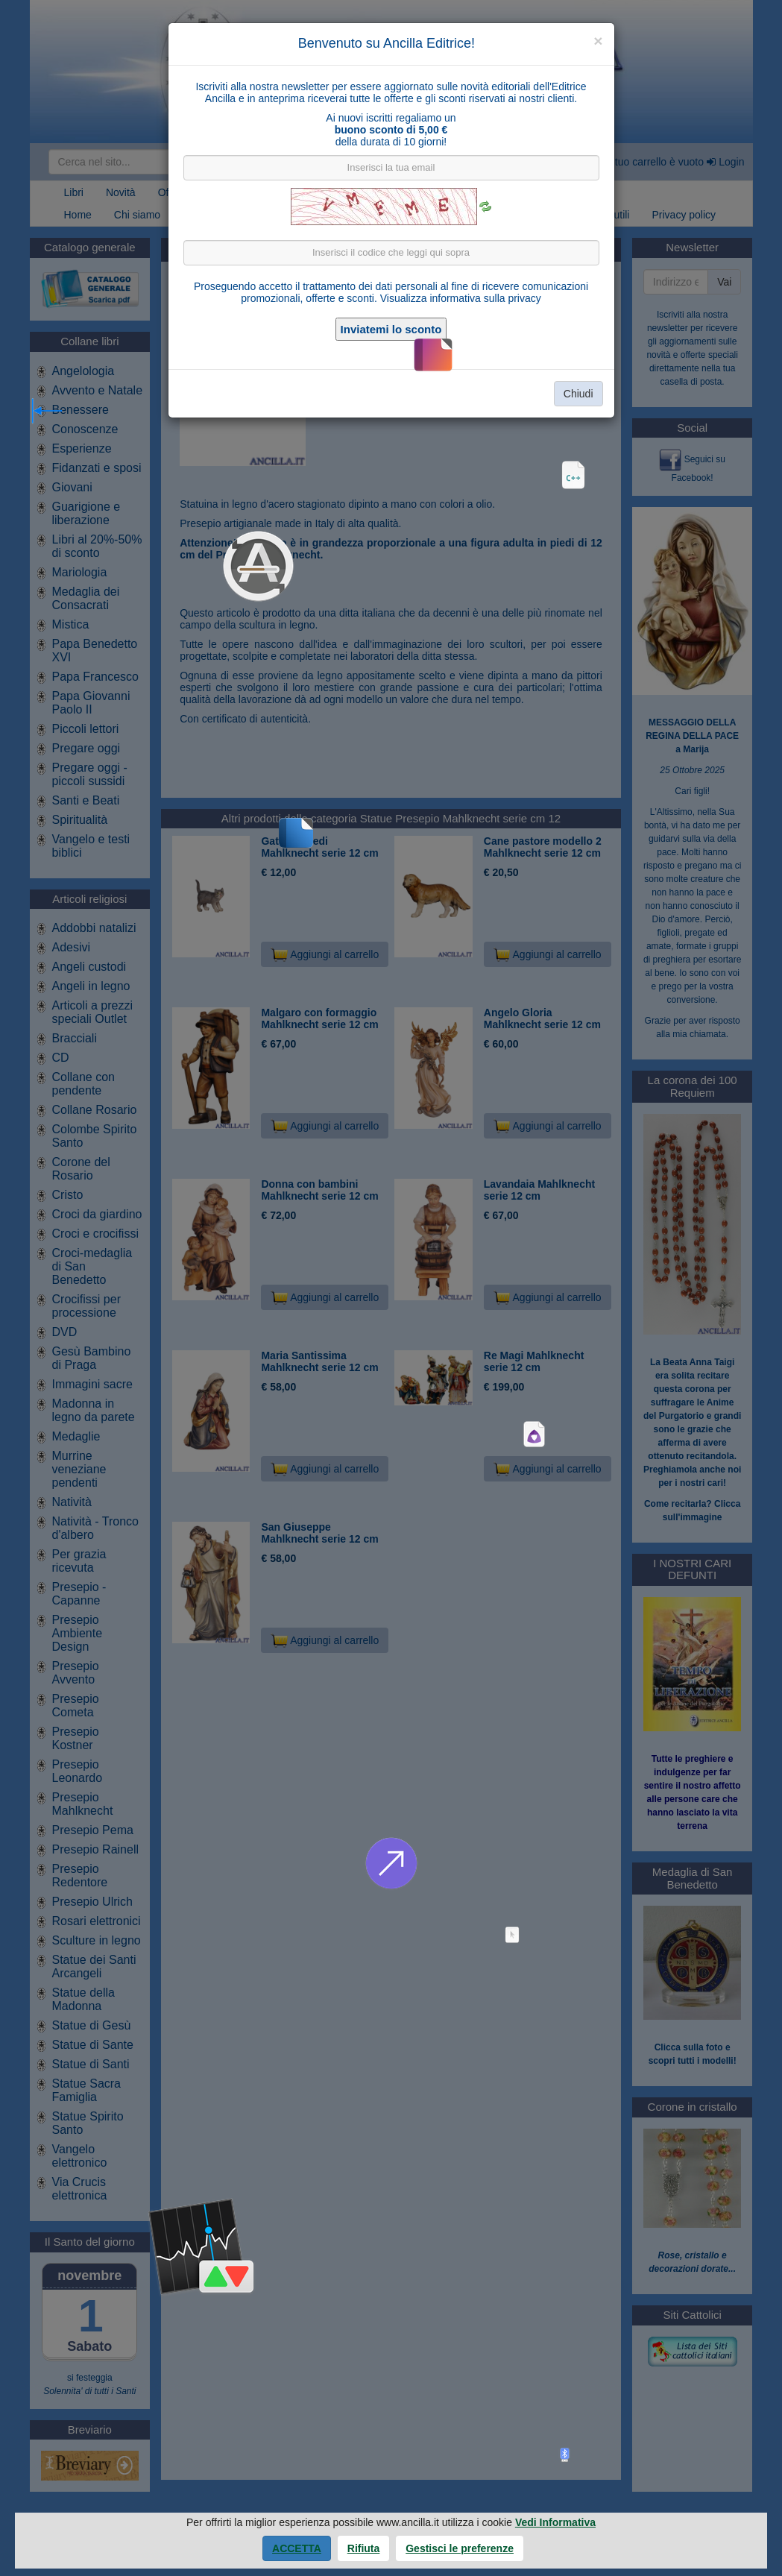  I want to click on meson build system configuration file, so click(534, 1434).